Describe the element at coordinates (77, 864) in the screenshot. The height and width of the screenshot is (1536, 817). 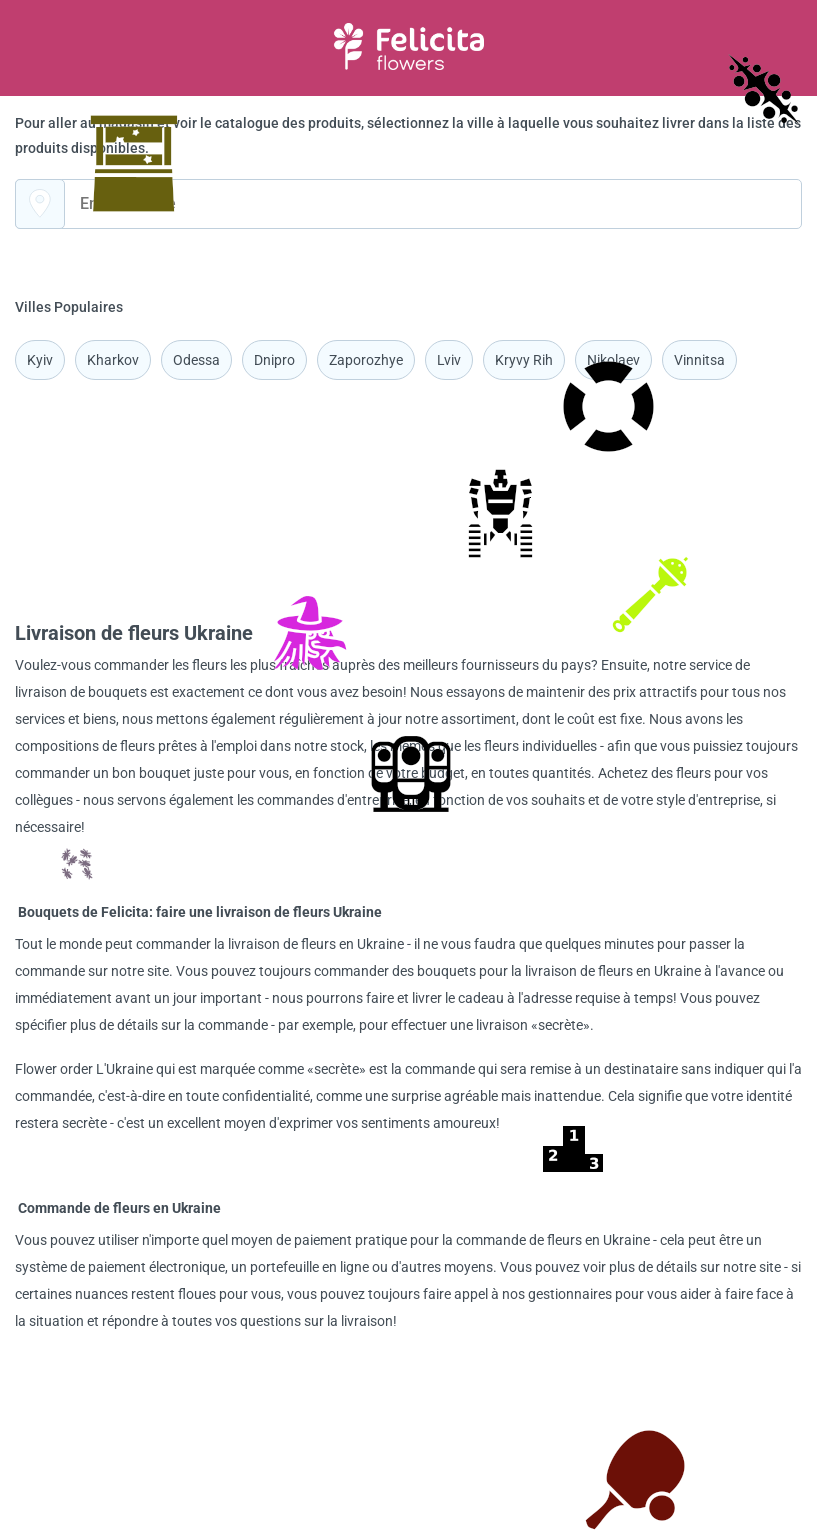
I see `indicates insect infestation or pest problem in a game` at that location.